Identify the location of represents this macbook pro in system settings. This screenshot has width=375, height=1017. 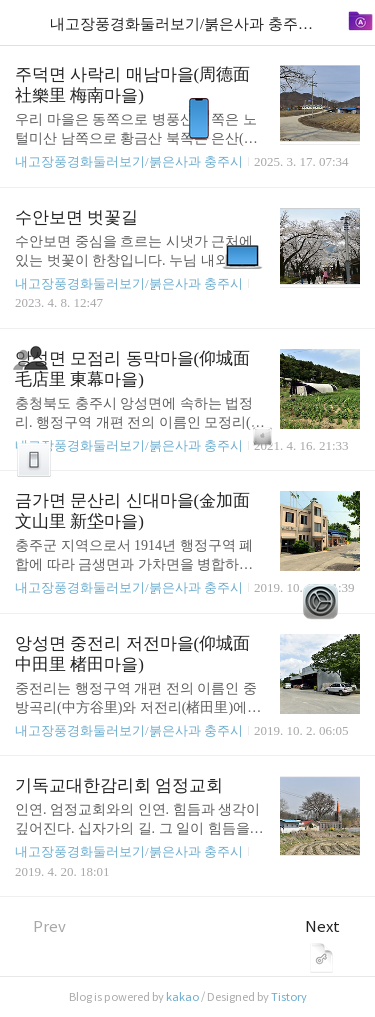
(242, 256).